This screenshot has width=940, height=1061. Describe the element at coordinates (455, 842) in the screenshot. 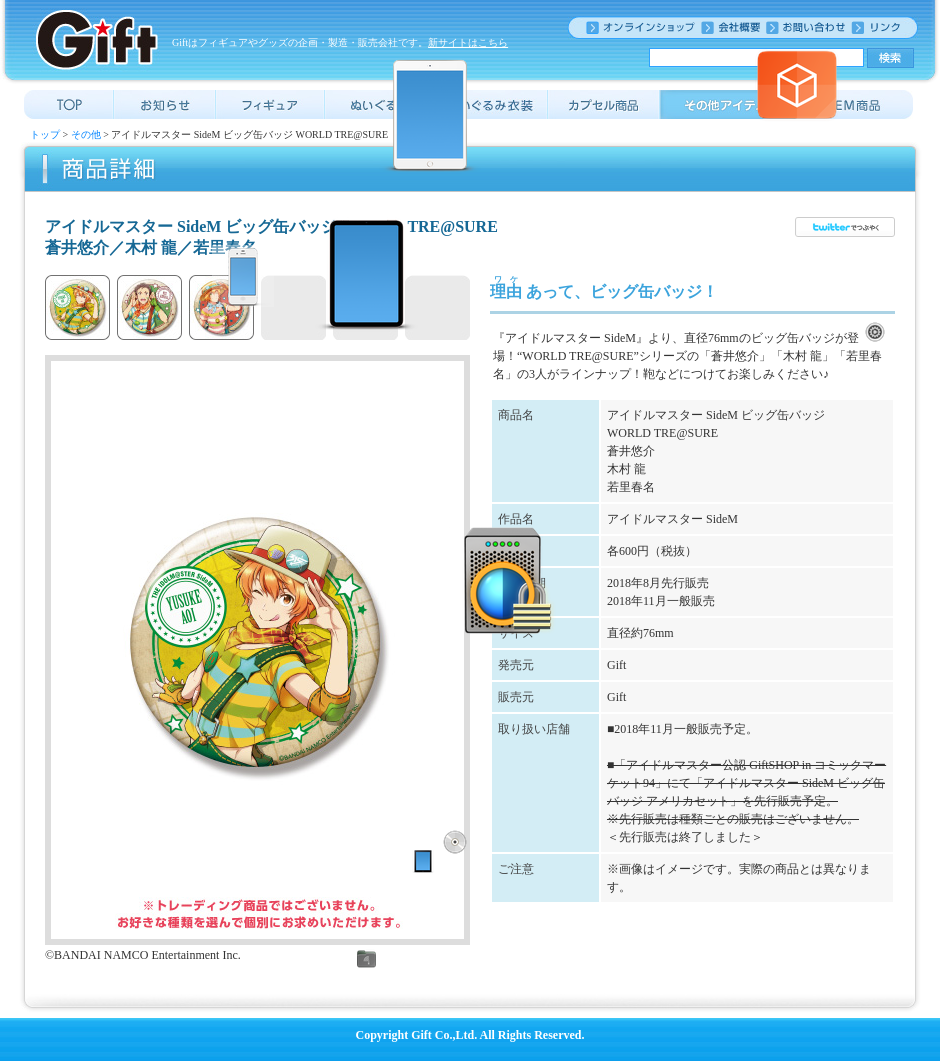

I see `access DVD drive or optical disc` at that location.